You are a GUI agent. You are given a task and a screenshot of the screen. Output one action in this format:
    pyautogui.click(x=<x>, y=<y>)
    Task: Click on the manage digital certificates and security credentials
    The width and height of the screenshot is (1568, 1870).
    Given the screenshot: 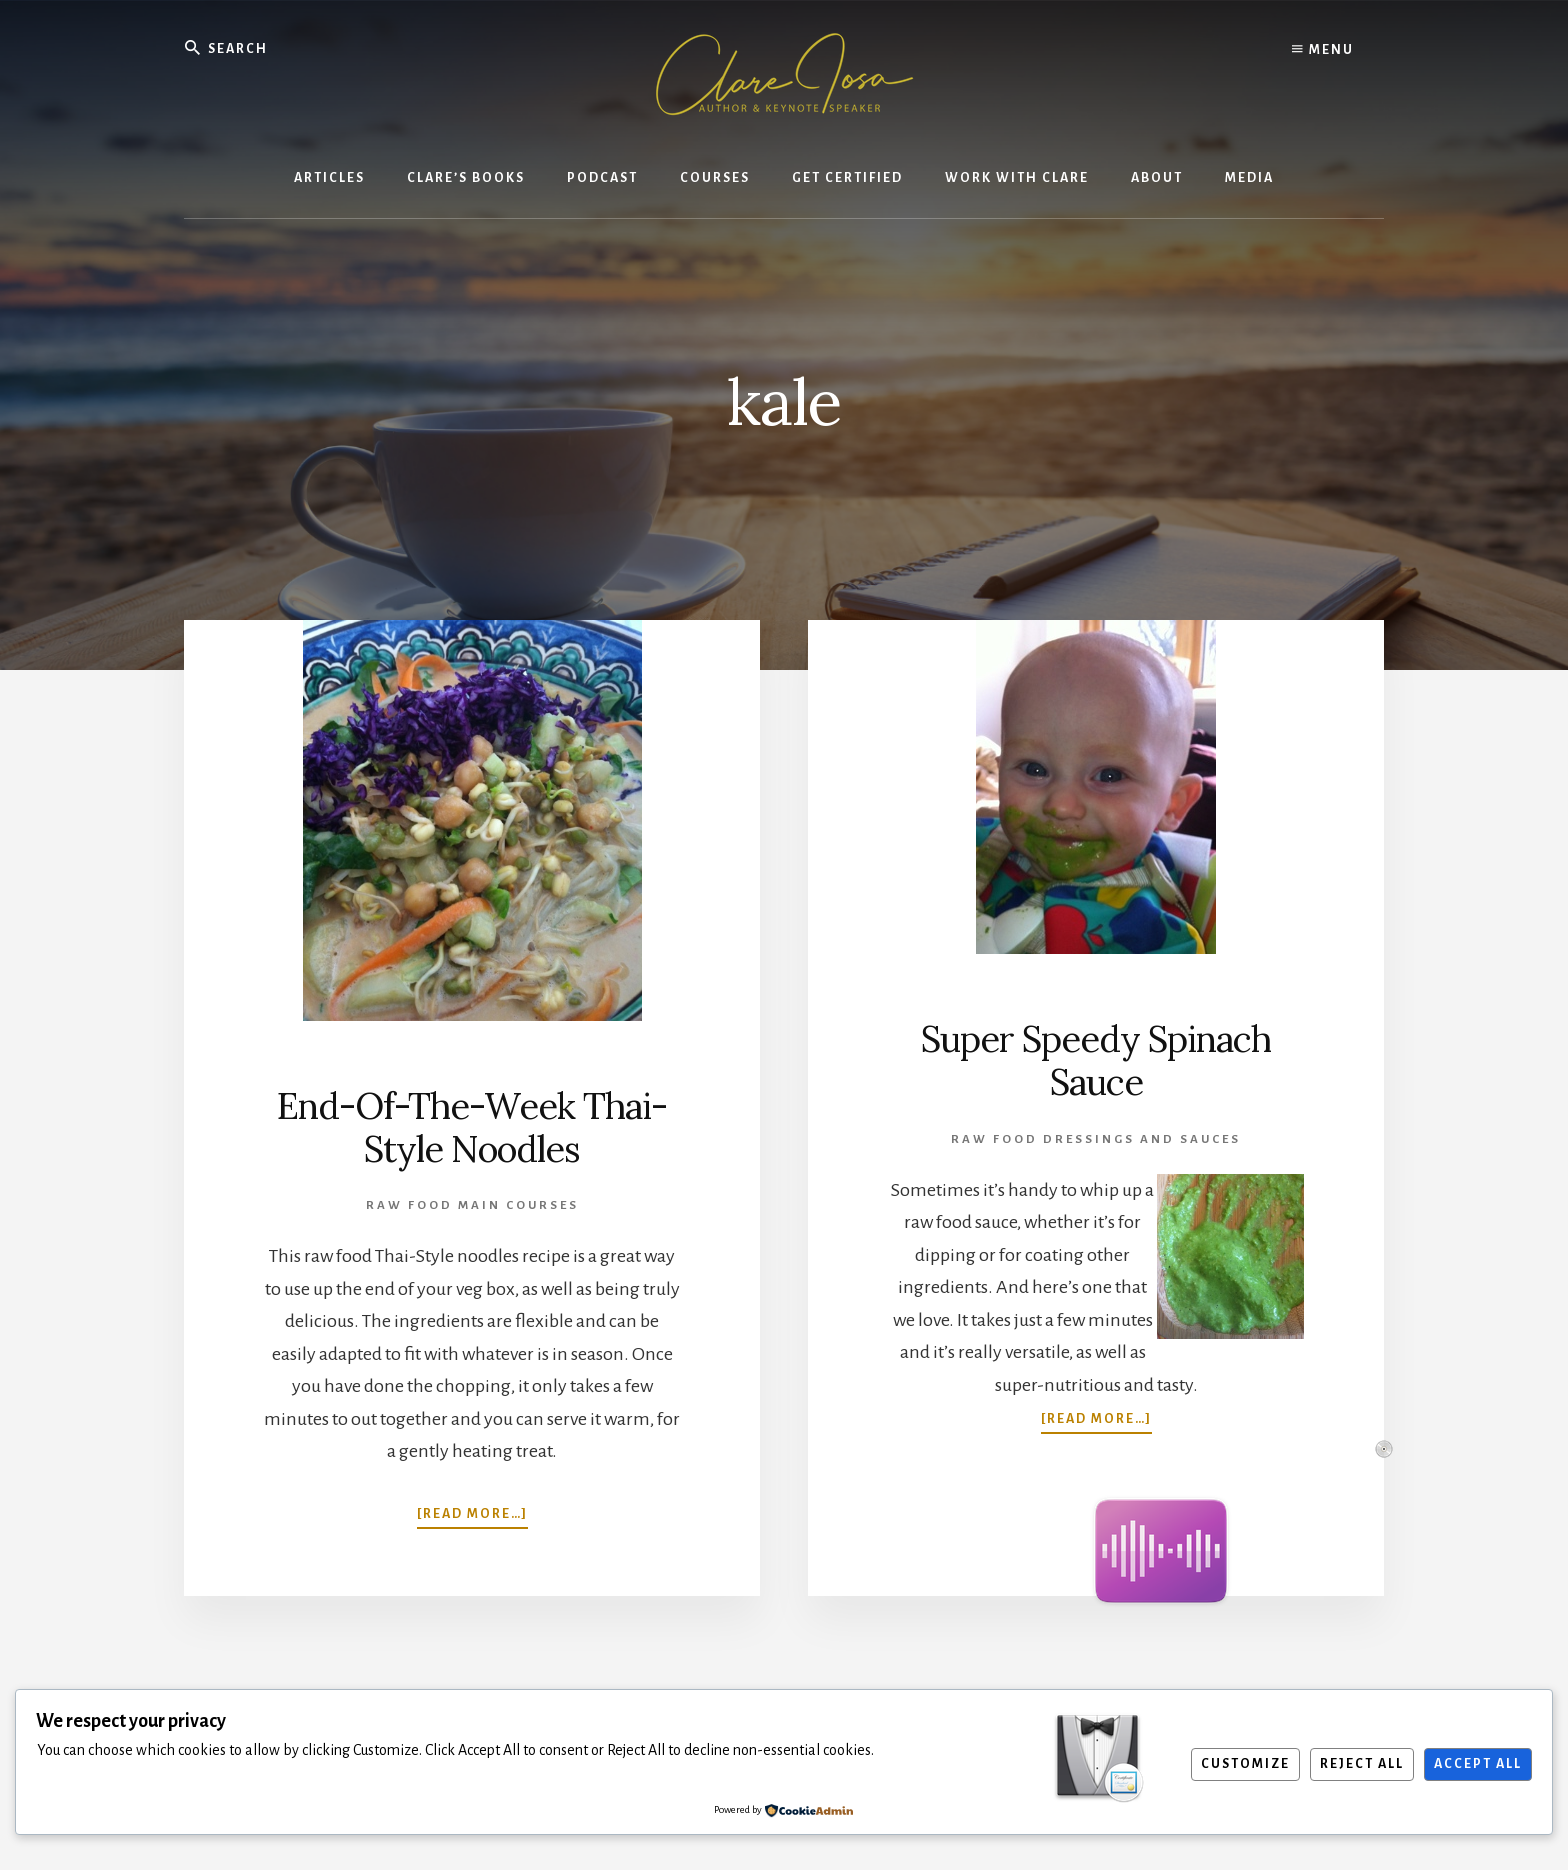 What is the action you would take?
    pyautogui.click(x=1097, y=1757)
    